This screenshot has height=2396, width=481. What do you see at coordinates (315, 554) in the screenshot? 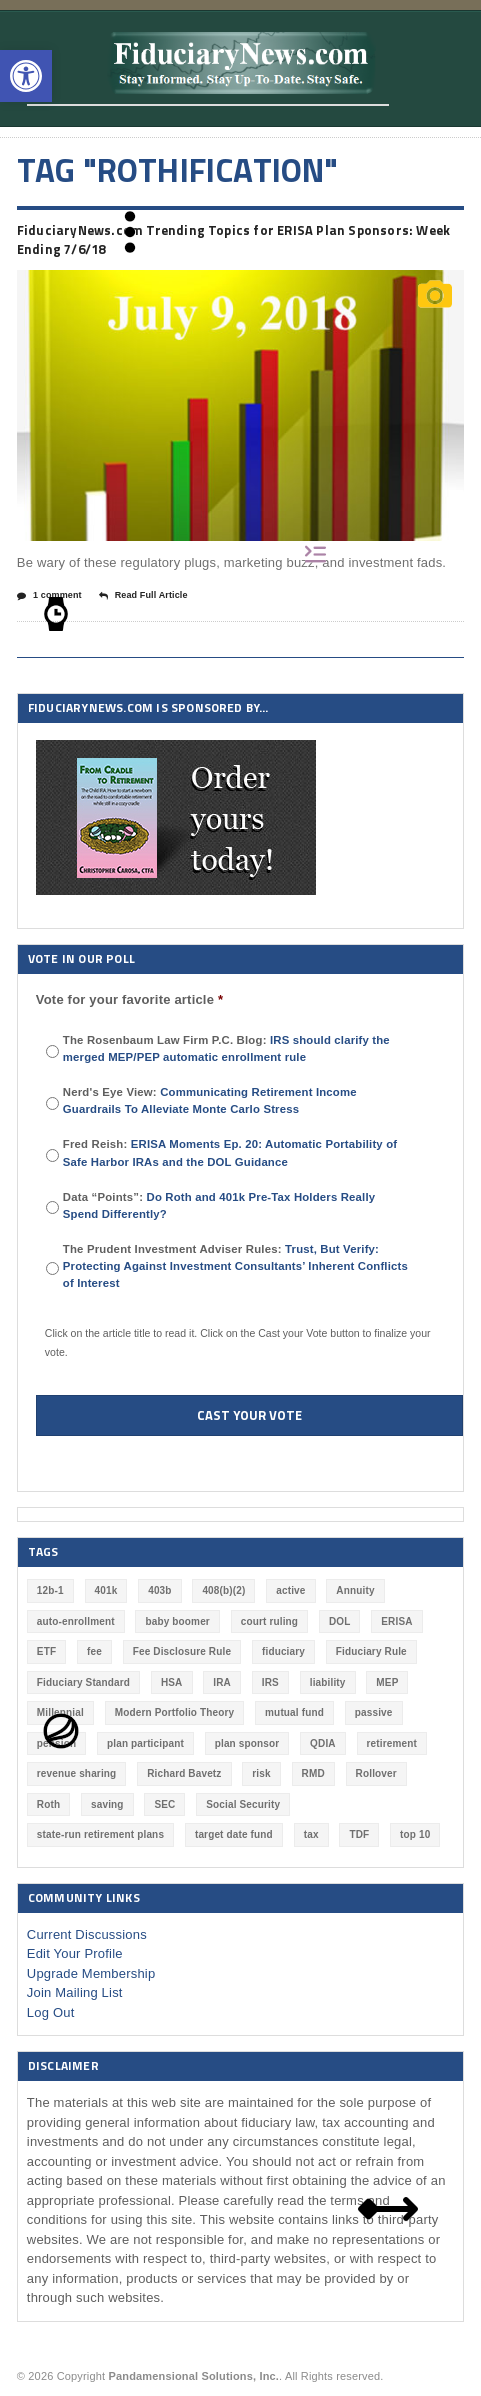
I see `increase text indentation` at bounding box center [315, 554].